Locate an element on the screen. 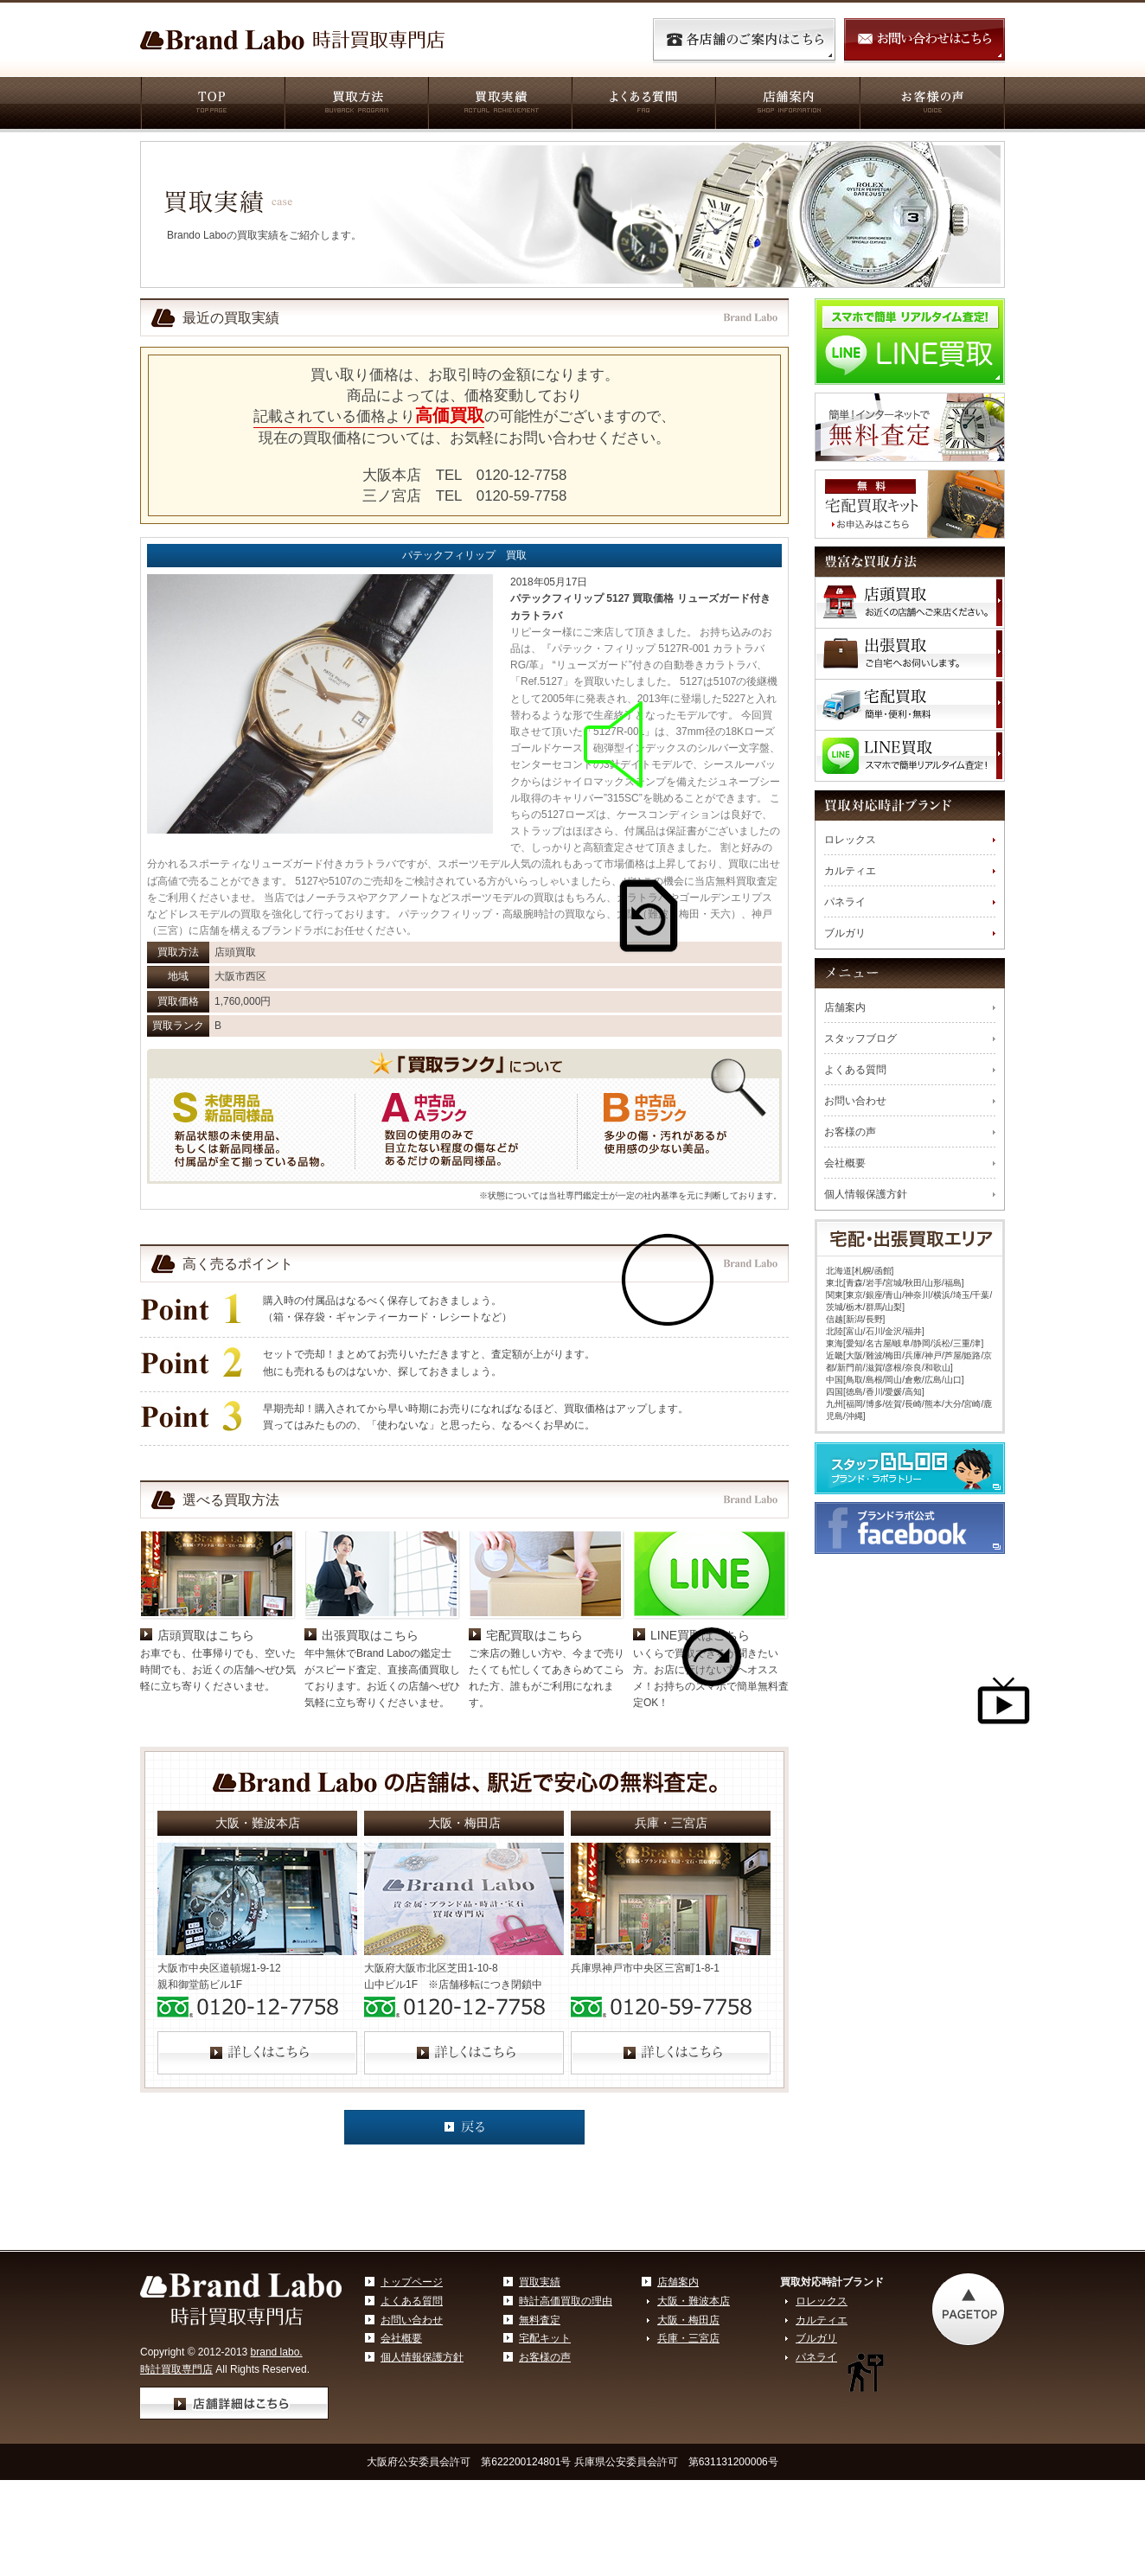  restore a previous version of a document is located at coordinates (649, 916).